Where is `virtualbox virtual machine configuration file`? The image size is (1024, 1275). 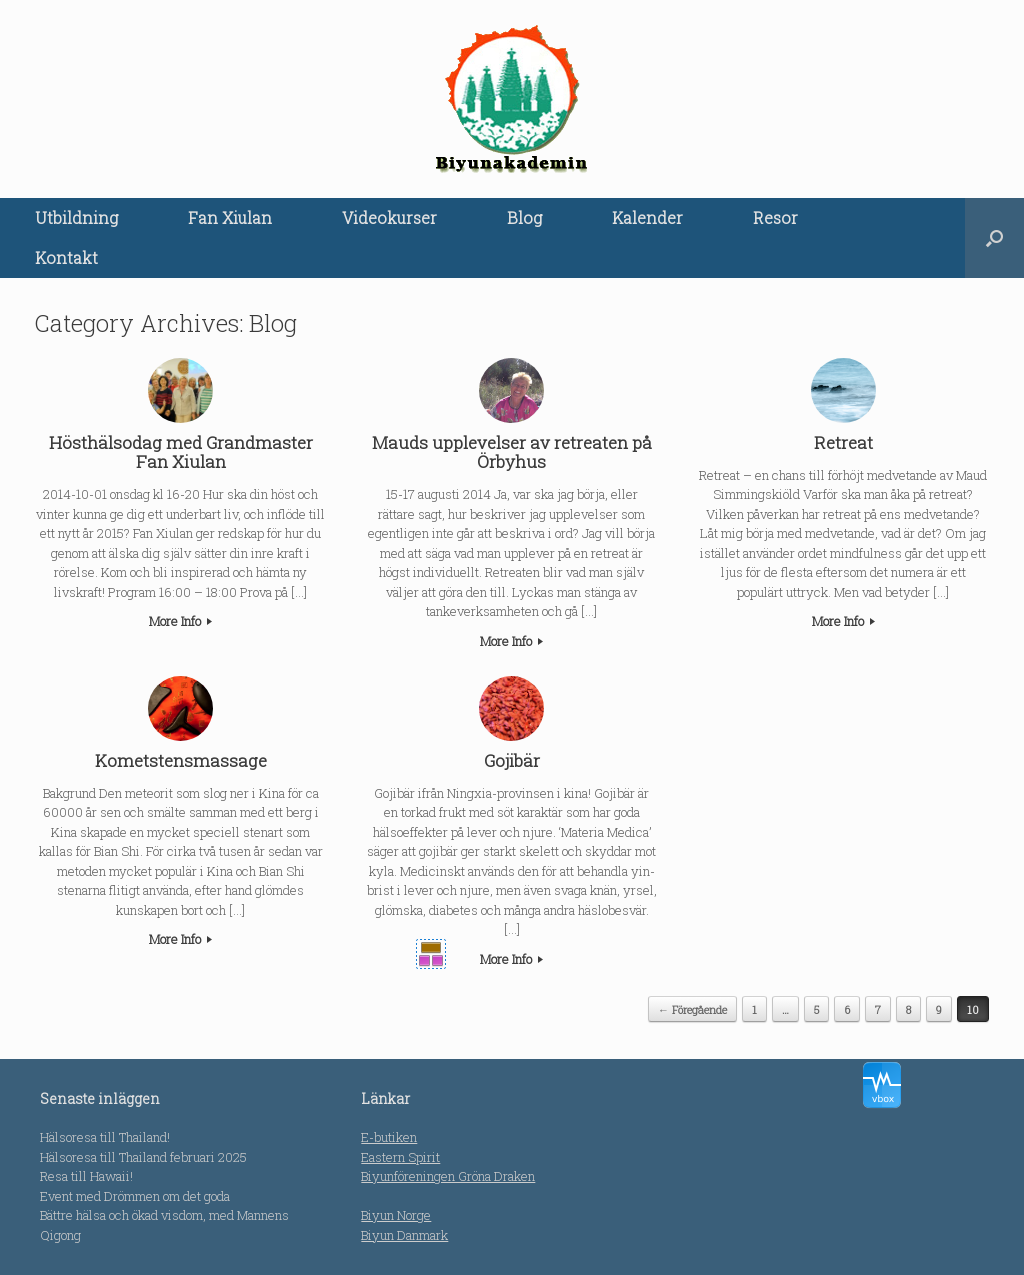
virtualbox virtual machine configuration file is located at coordinates (882, 1085).